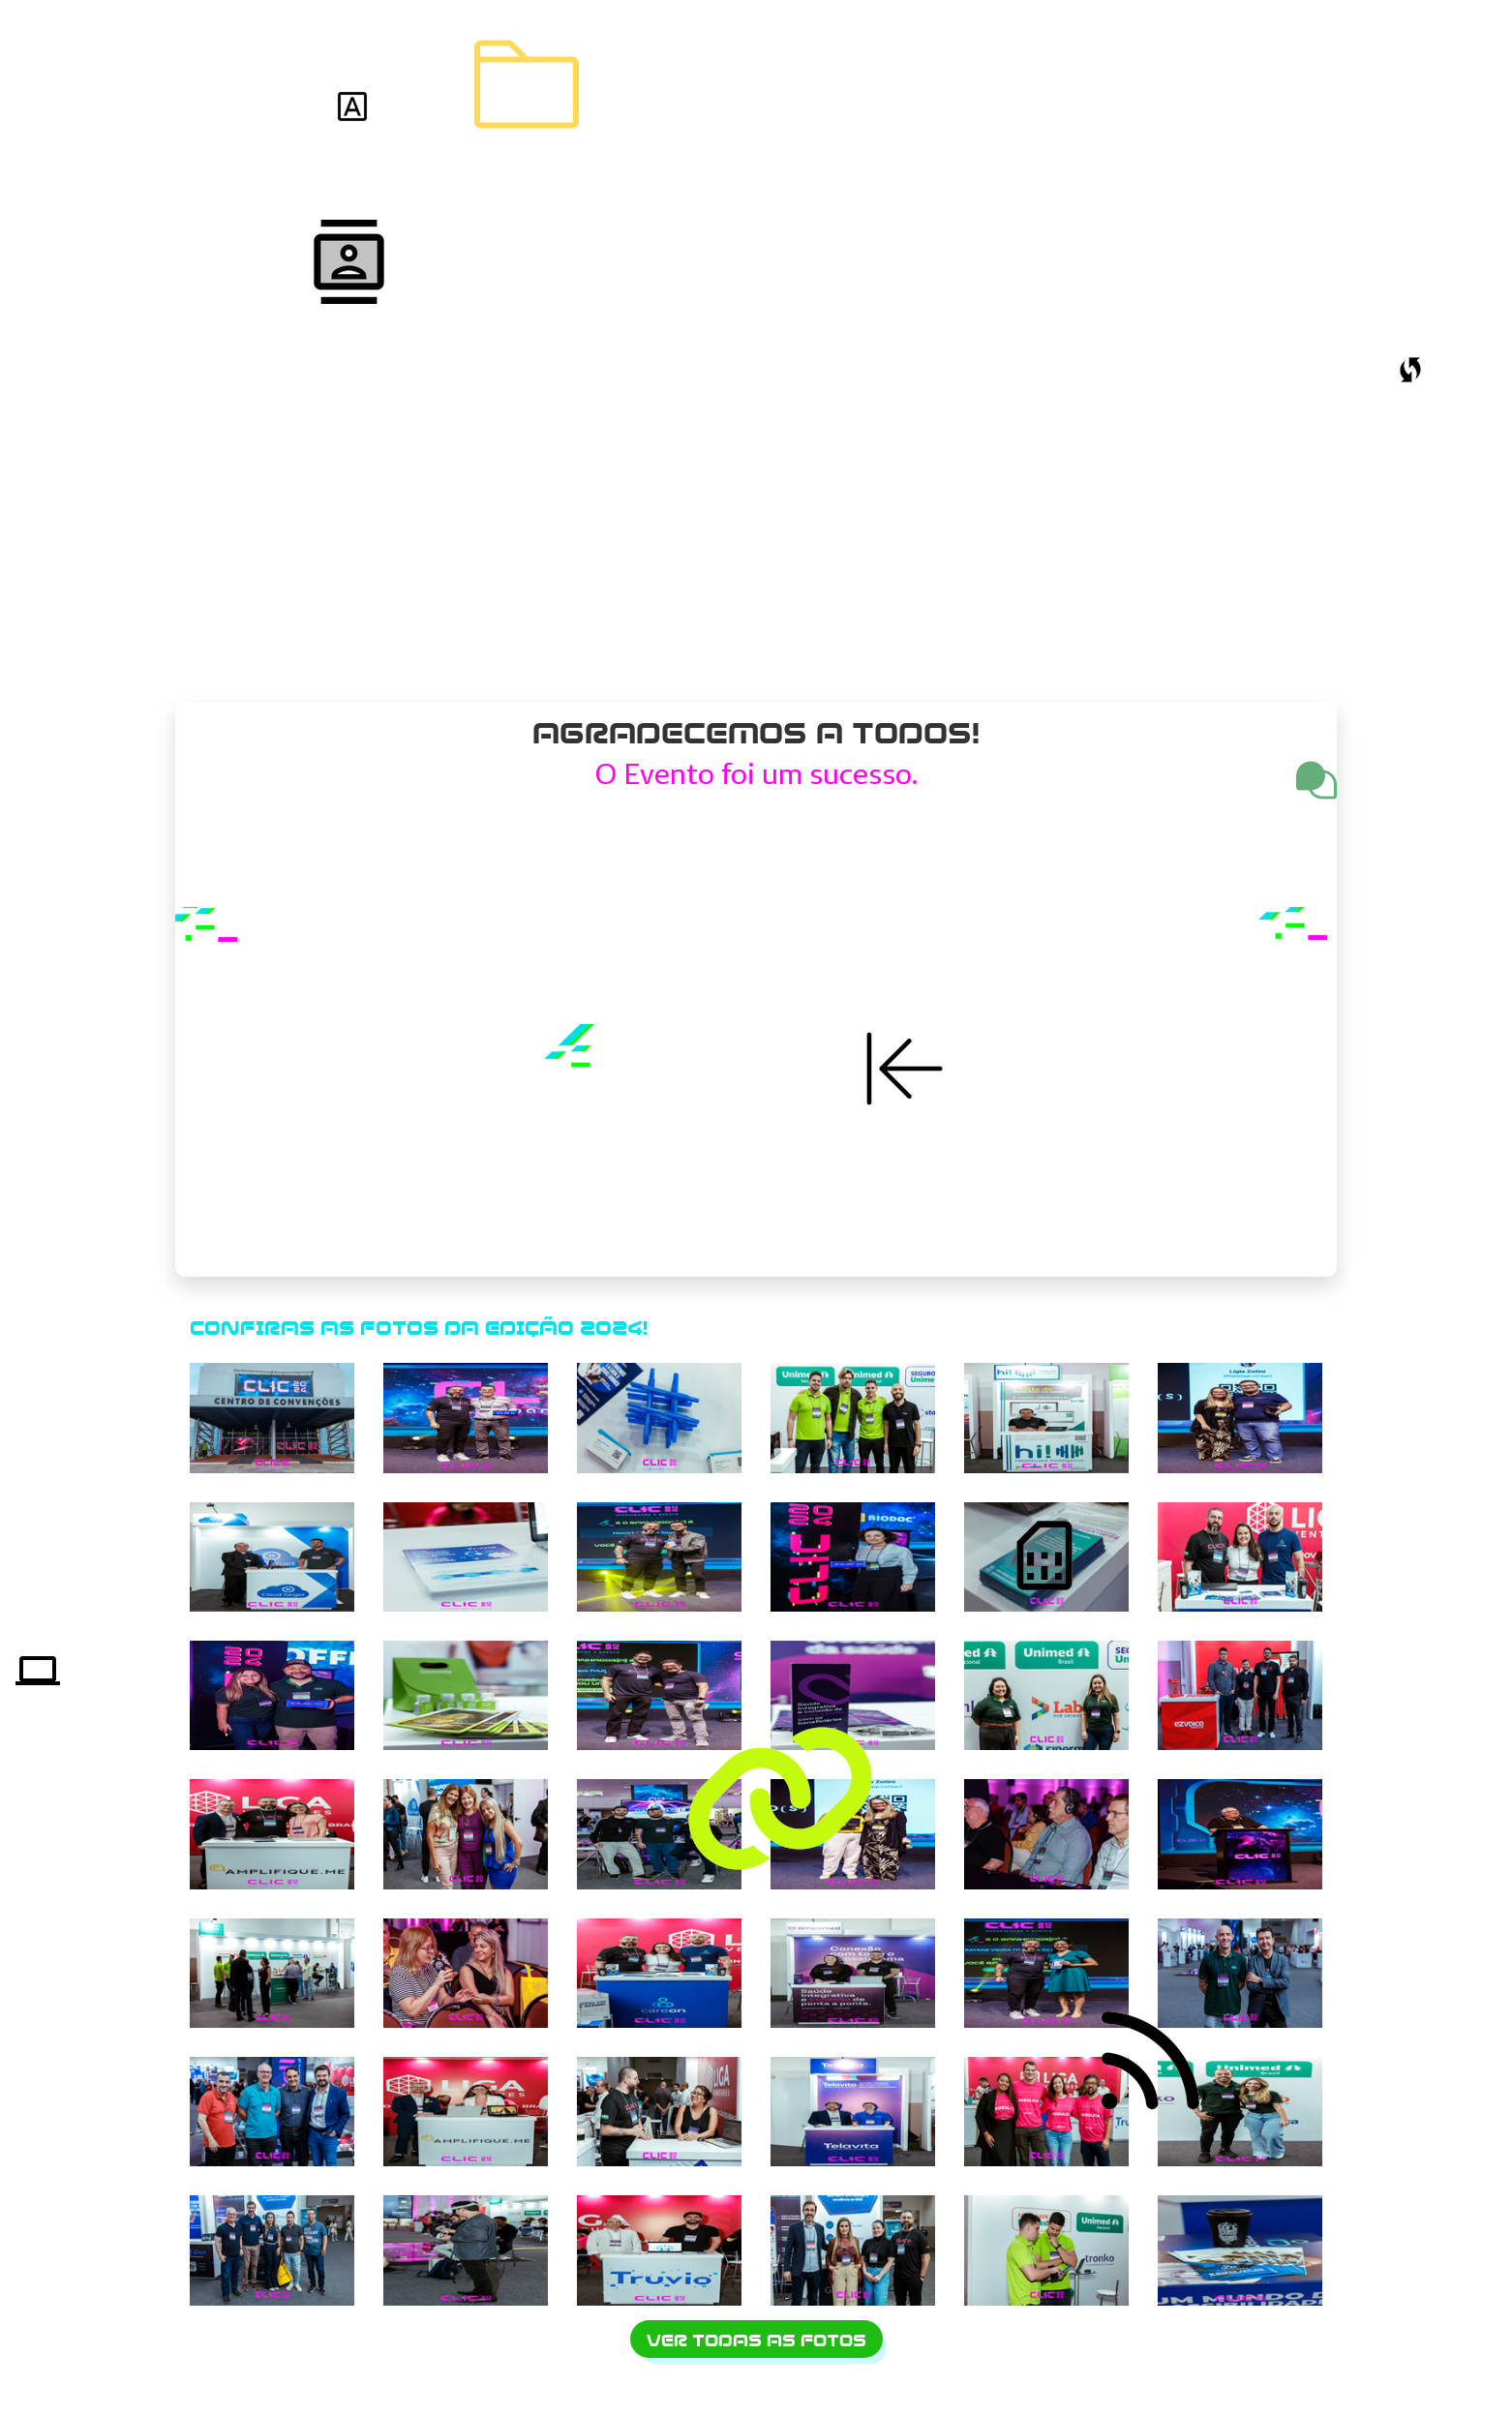 The width and height of the screenshot is (1512, 2416). What do you see at coordinates (38, 1671) in the screenshot?
I see `switch to desktop view` at bounding box center [38, 1671].